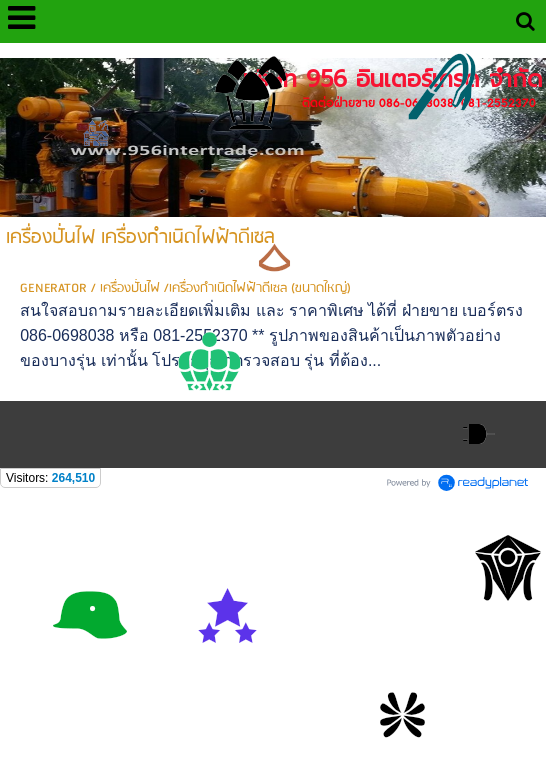 This screenshot has width=546, height=775. What do you see at coordinates (209, 361) in the screenshot?
I see `indicates premium or royal status in a game` at bounding box center [209, 361].